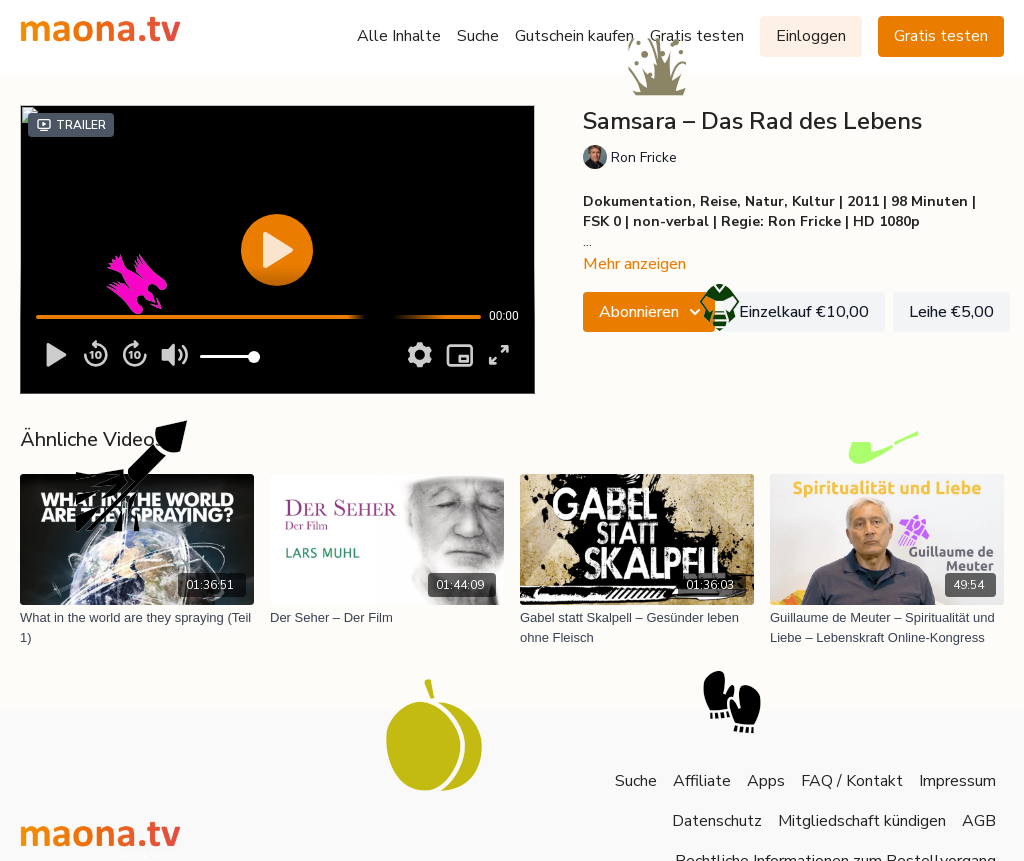 Image resolution: width=1024 pixels, height=861 pixels. I want to click on crow dive ability or attack skill, so click(137, 284).